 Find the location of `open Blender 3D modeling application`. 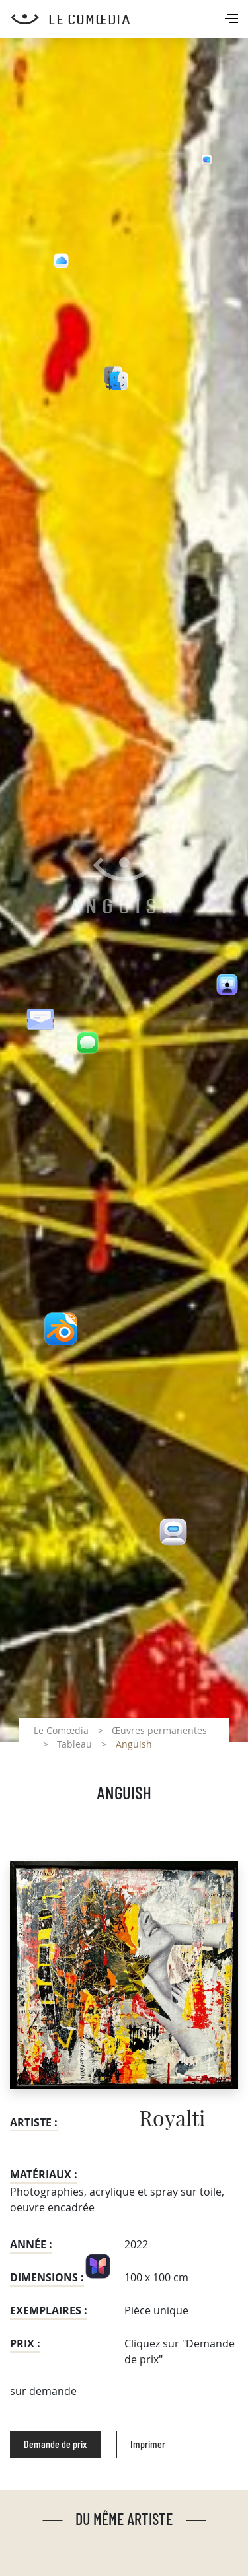

open Blender 3D modeling application is located at coordinates (61, 1329).